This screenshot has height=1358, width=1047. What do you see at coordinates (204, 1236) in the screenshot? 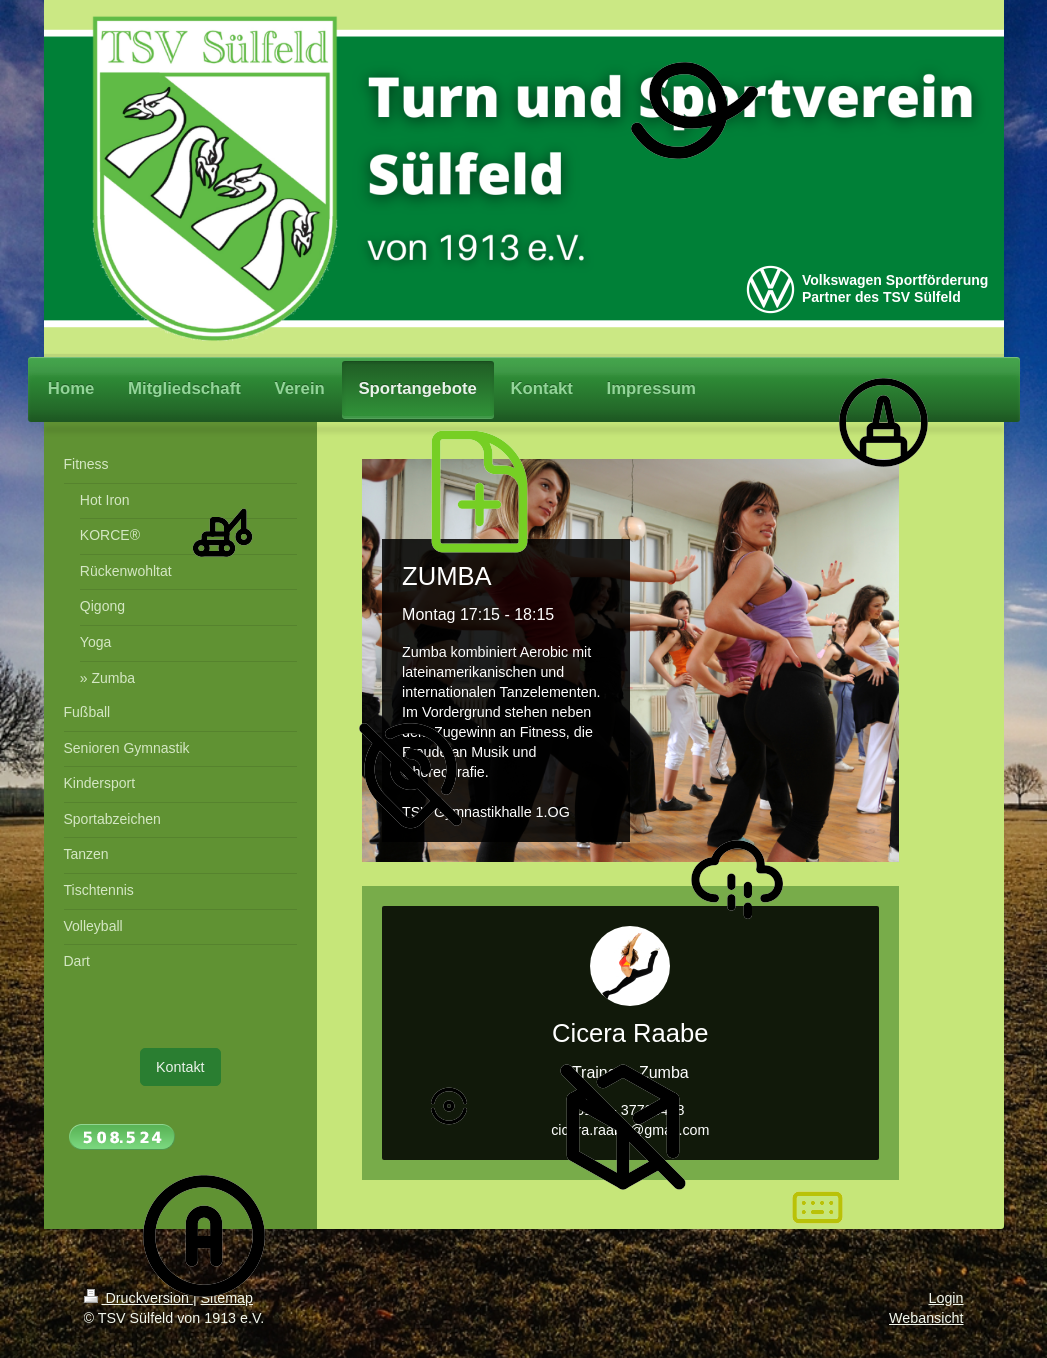
I see `indicates an "A" grade or rating` at bounding box center [204, 1236].